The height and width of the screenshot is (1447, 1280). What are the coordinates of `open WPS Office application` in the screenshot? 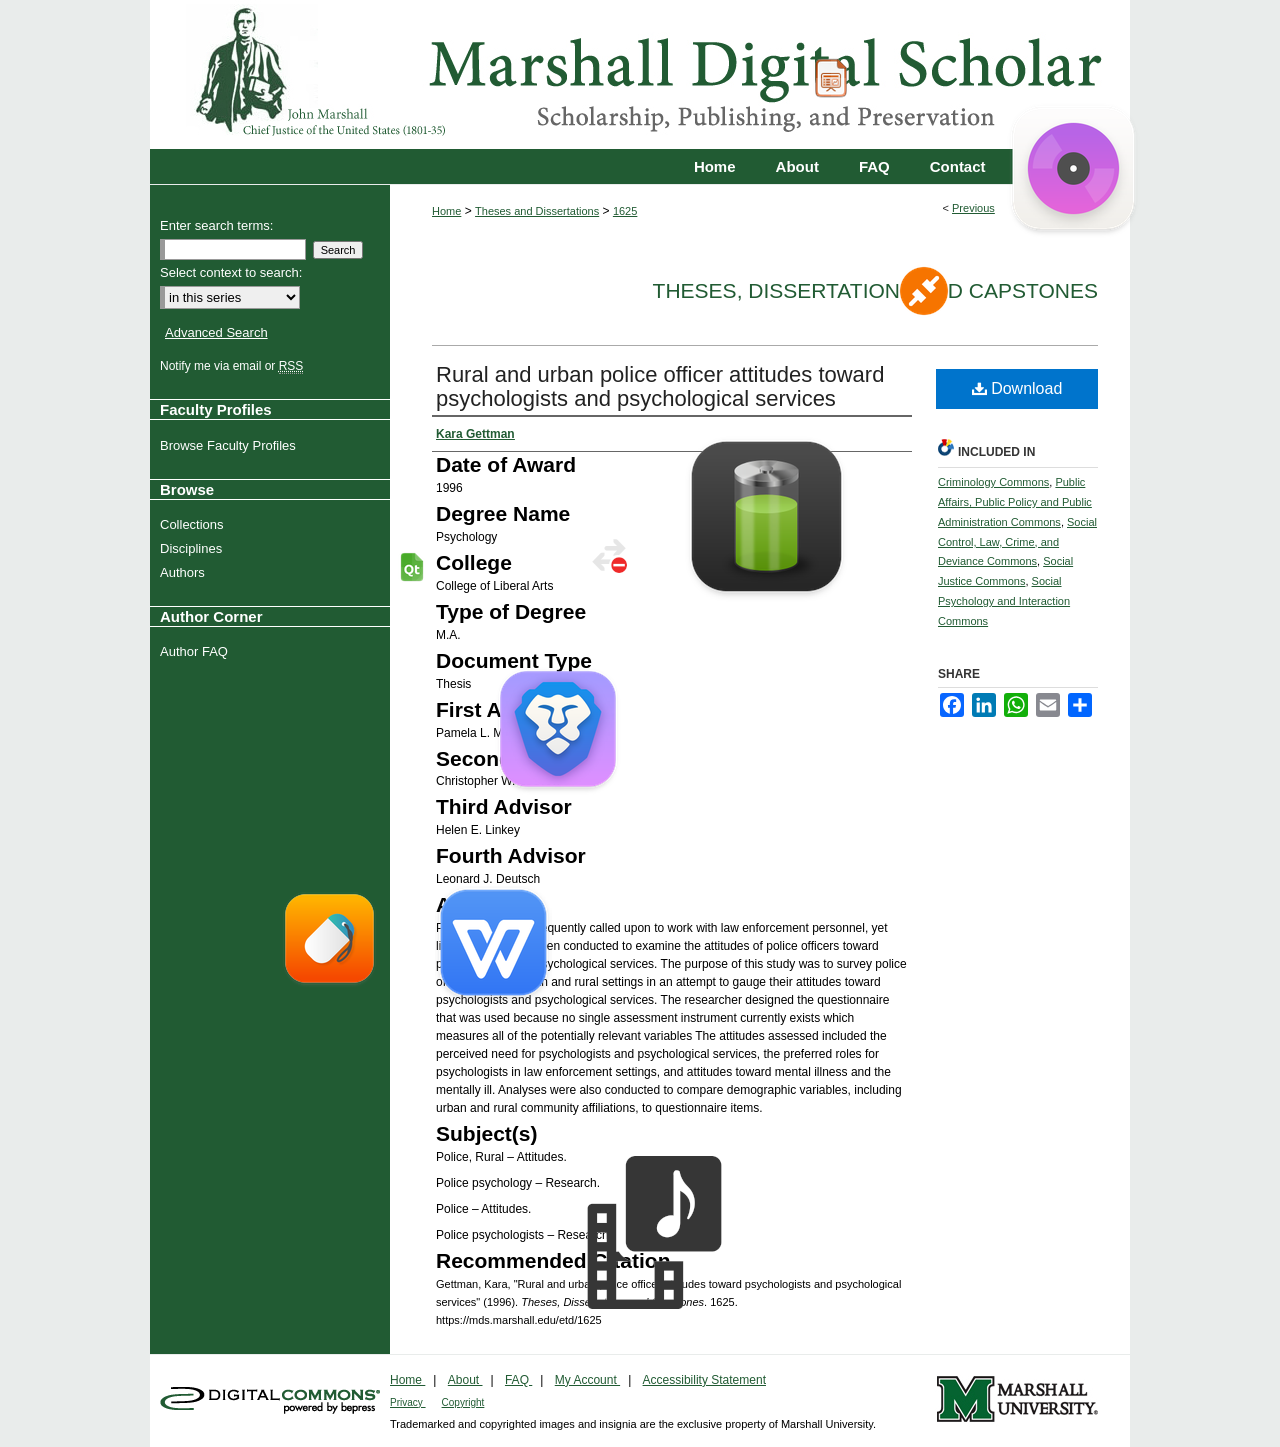 It's located at (493, 944).